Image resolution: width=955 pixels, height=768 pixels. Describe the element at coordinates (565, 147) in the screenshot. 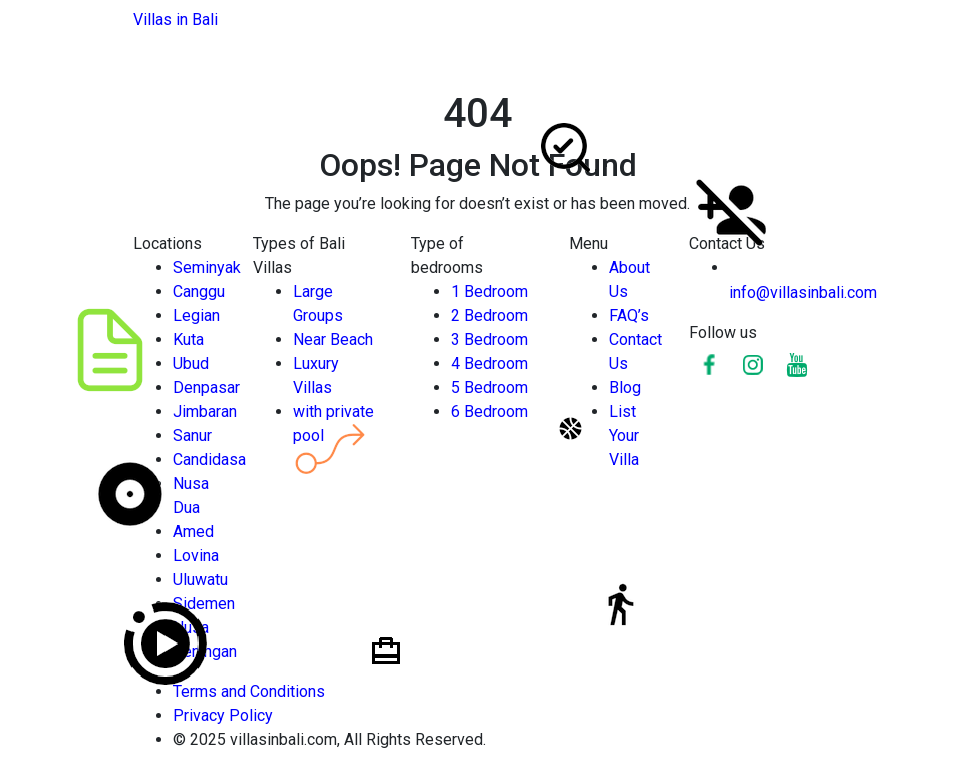

I see `code scan completed successfully` at that location.